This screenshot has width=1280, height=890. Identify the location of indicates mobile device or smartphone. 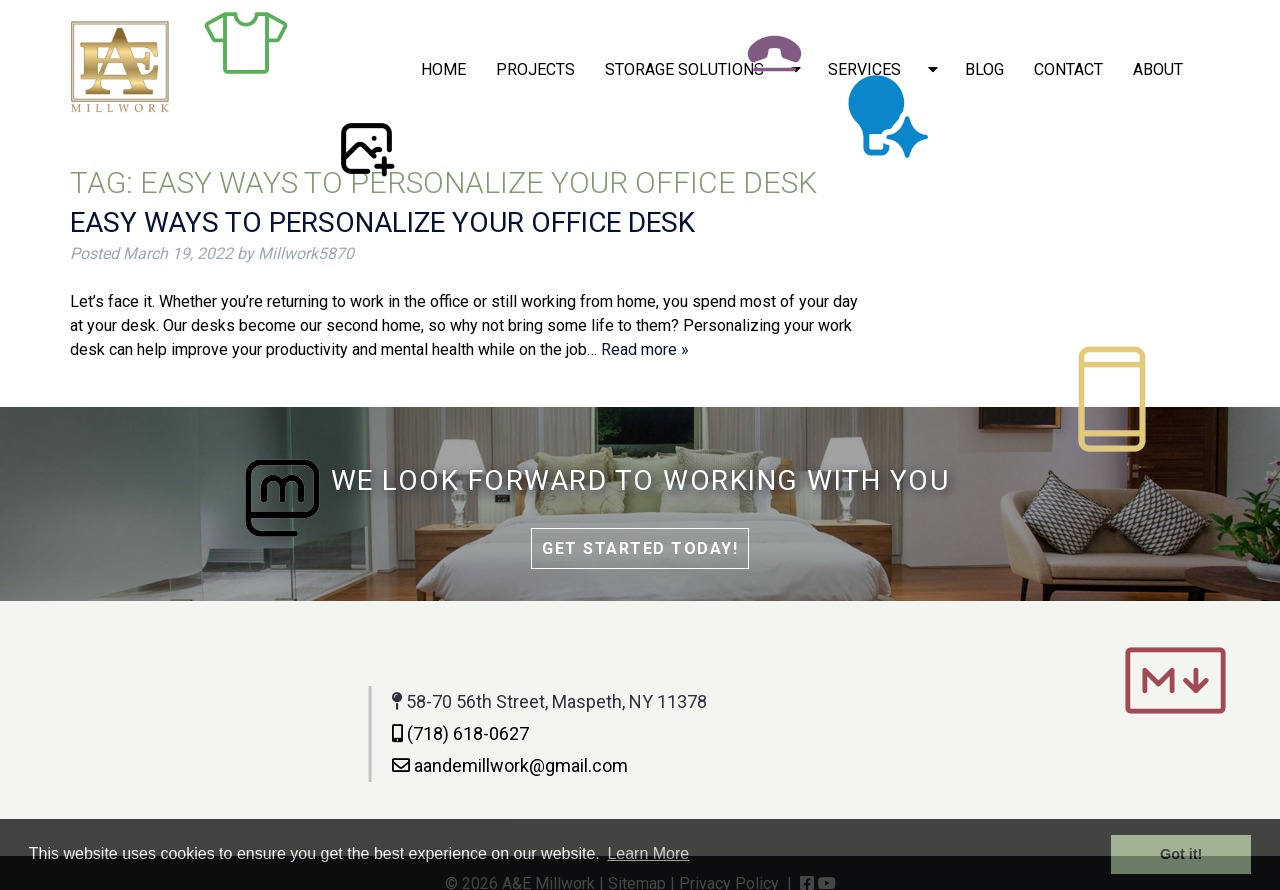
(1112, 399).